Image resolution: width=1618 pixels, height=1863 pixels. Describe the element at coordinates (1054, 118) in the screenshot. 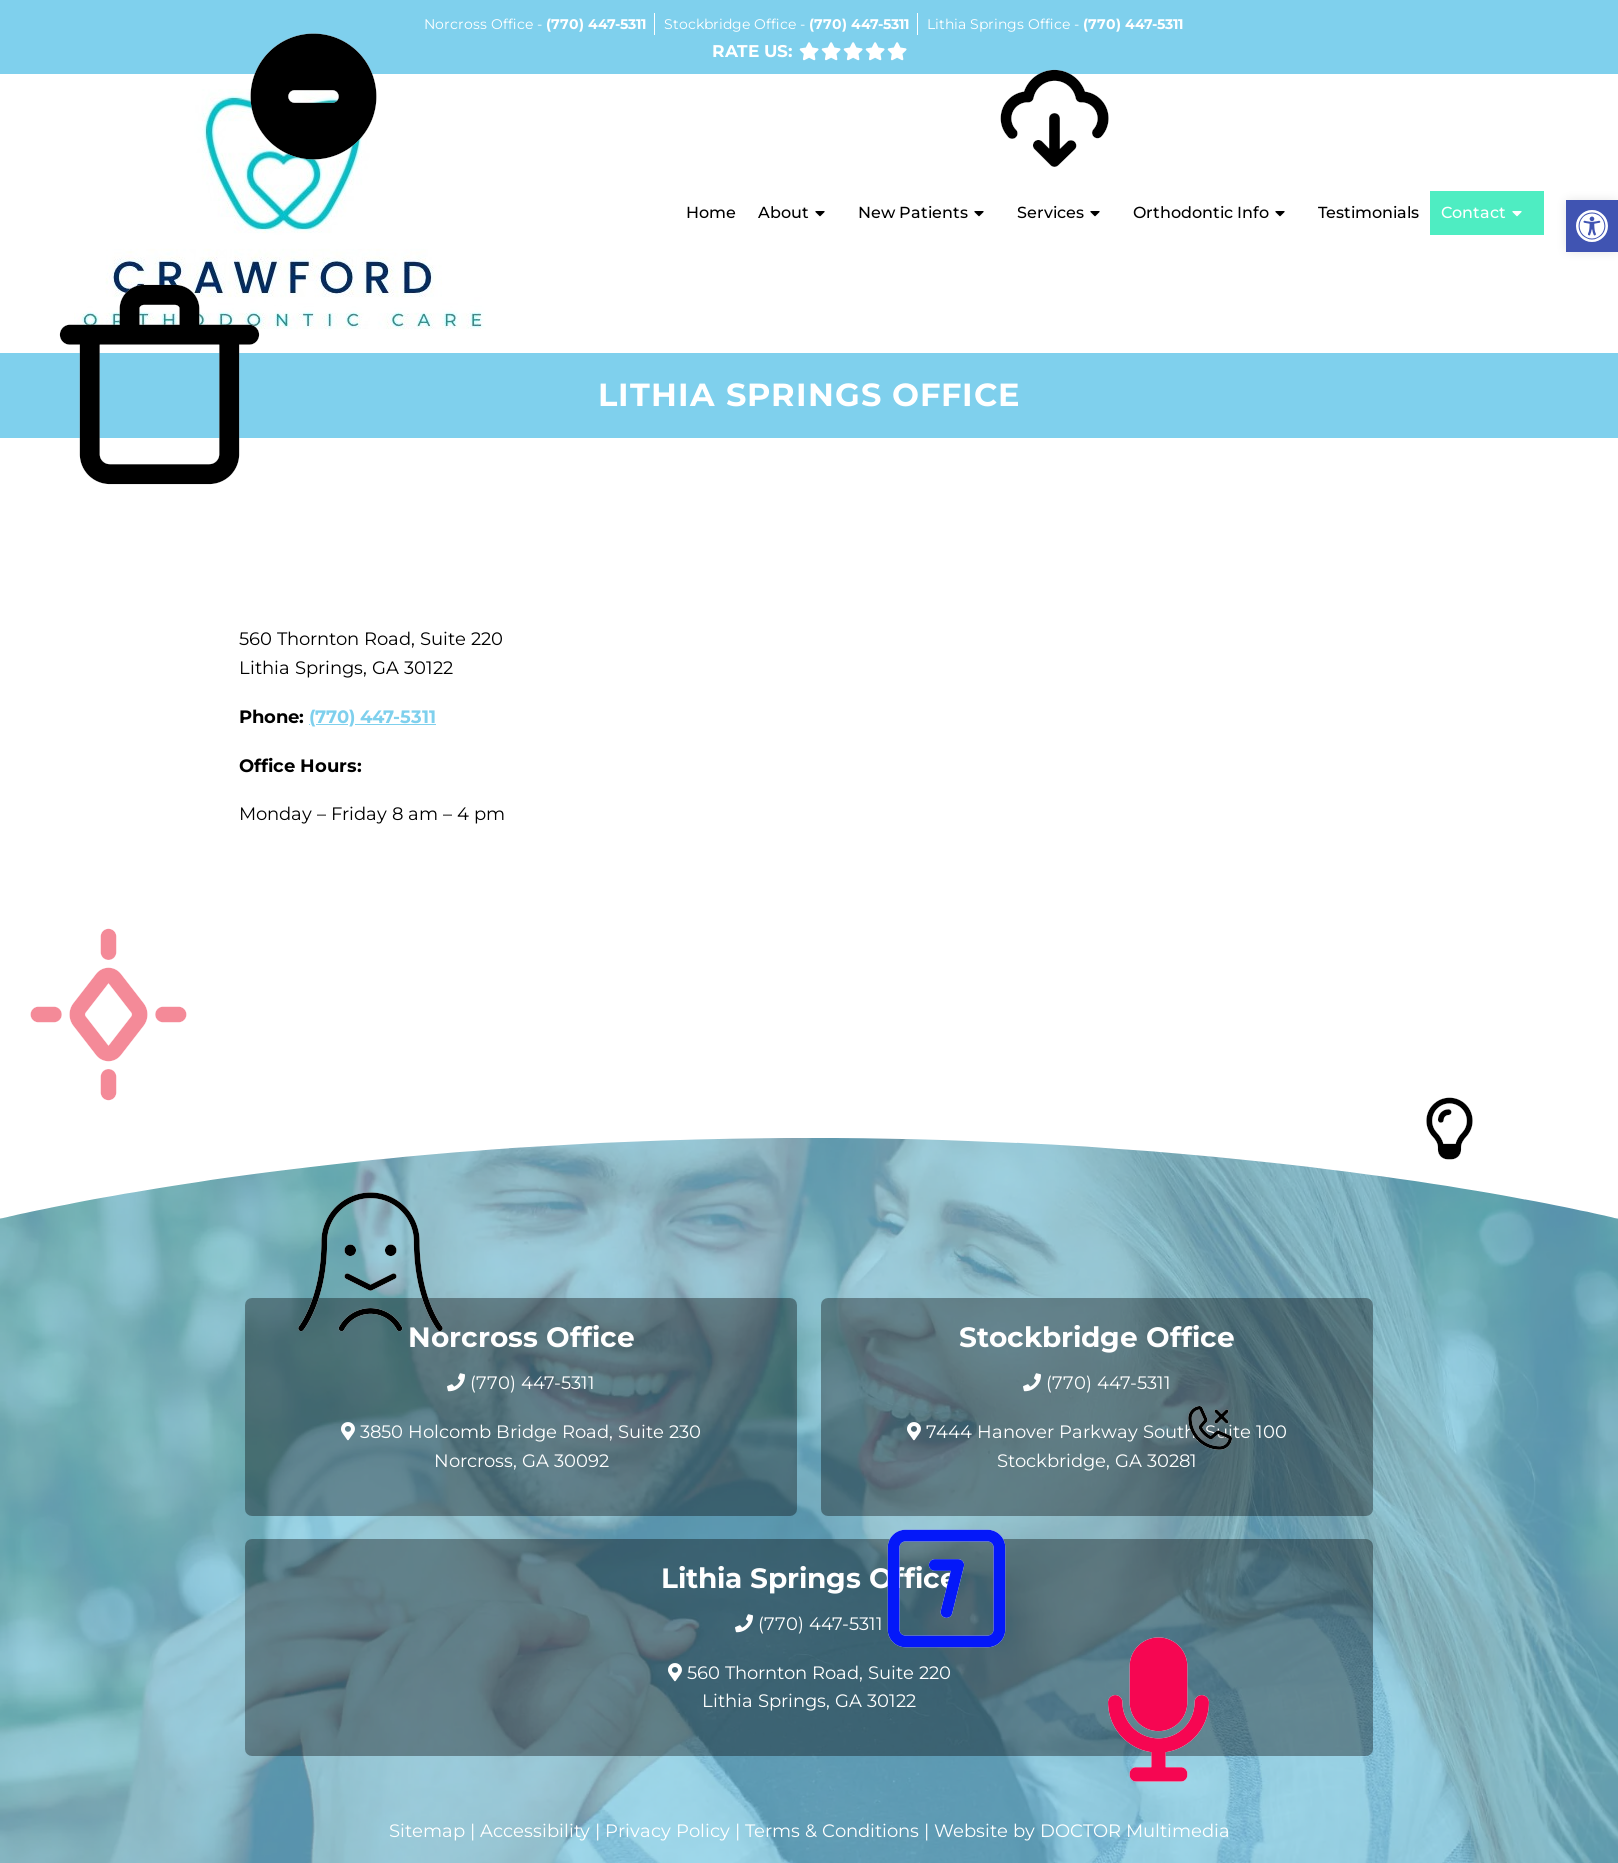

I see `download file from cloud storage` at that location.